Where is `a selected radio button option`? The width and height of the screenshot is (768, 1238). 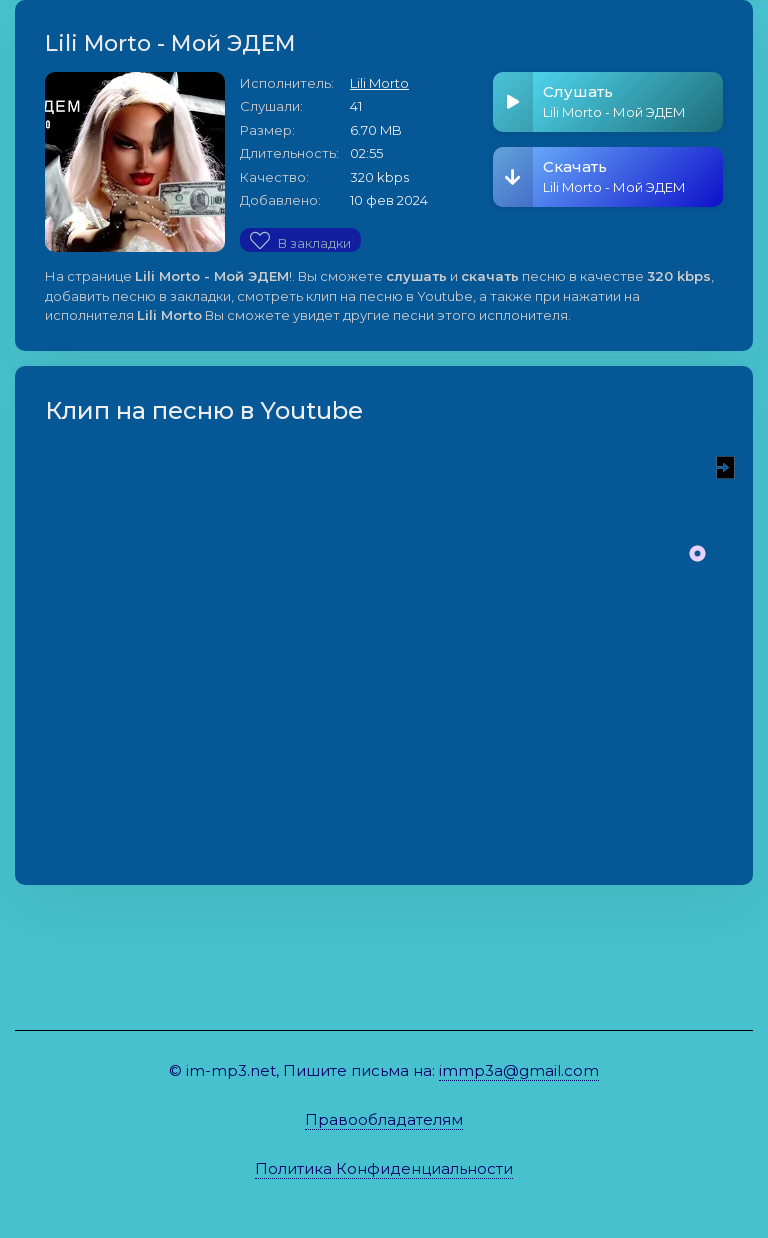
a selected radio button option is located at coordinates (697, 553).